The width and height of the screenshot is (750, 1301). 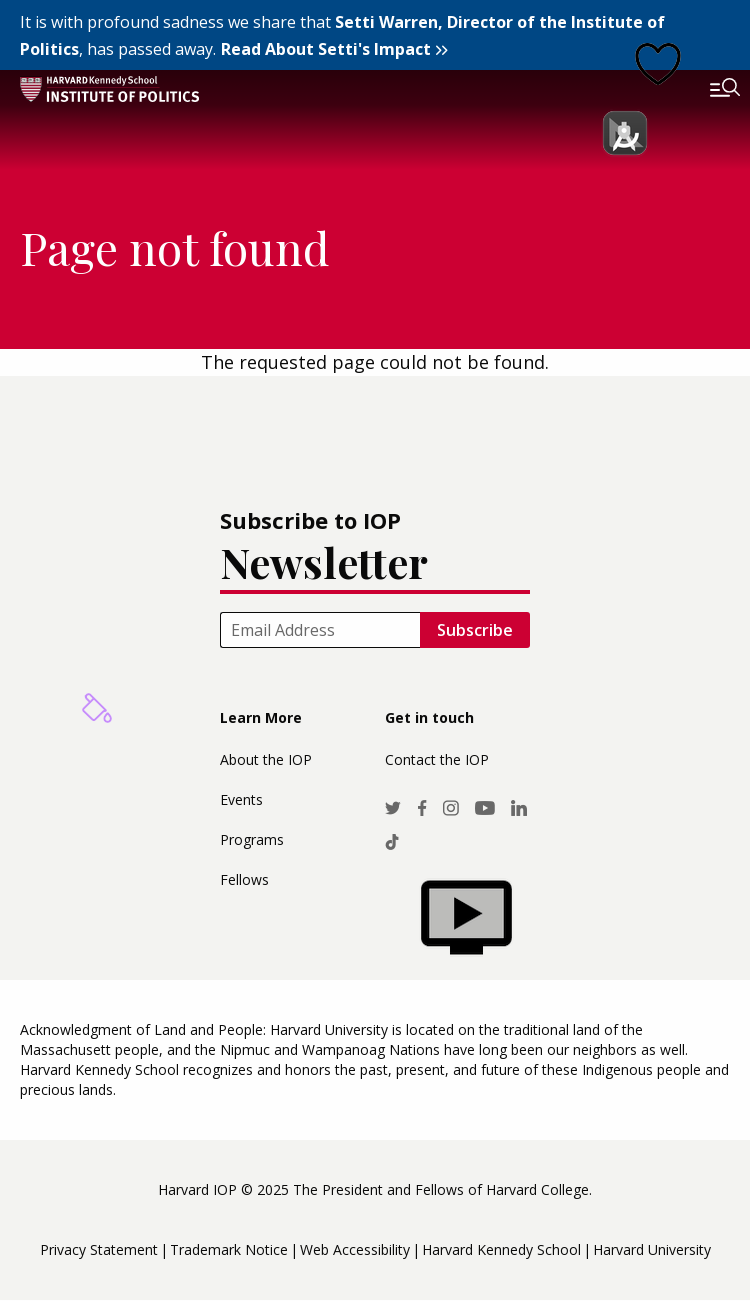 What do you see at coordinates (625, 133) in the screenshot?
I see `open accessories or utility applications` at bounding box center [625, 133].